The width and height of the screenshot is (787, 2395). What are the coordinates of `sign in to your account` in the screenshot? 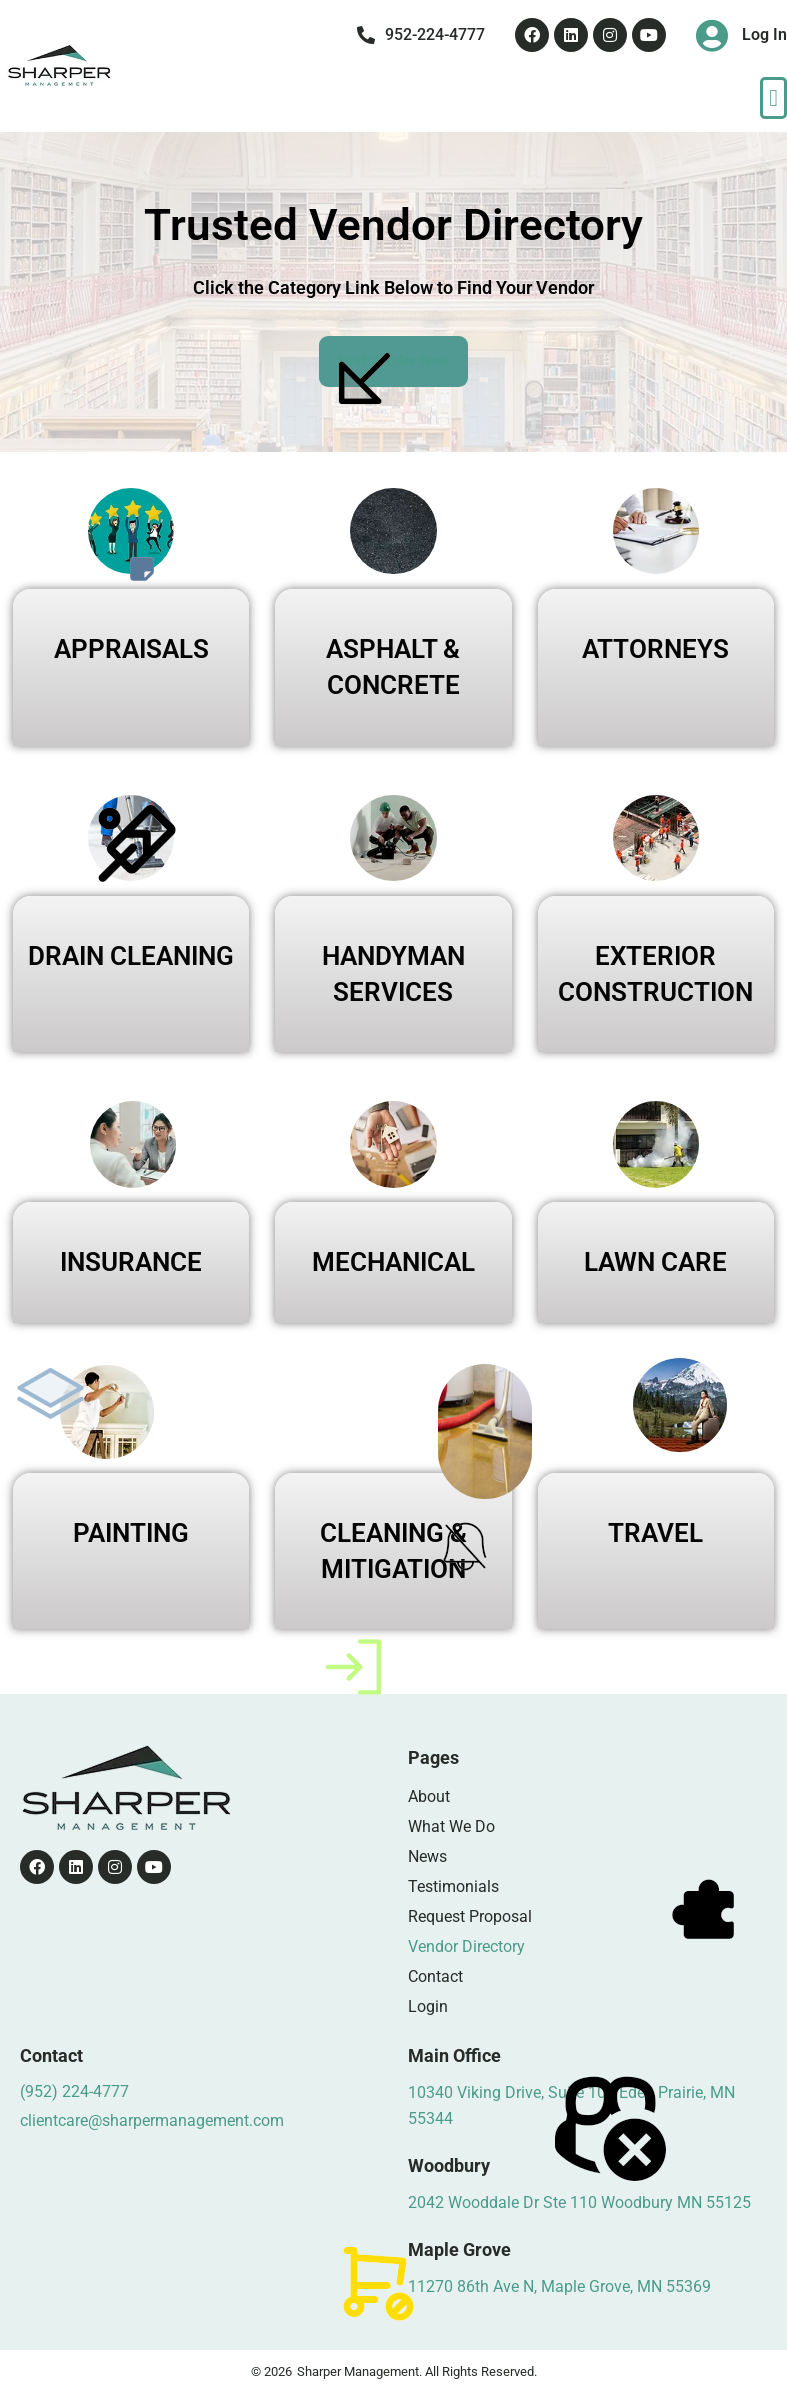 It's located at (358, 1667).